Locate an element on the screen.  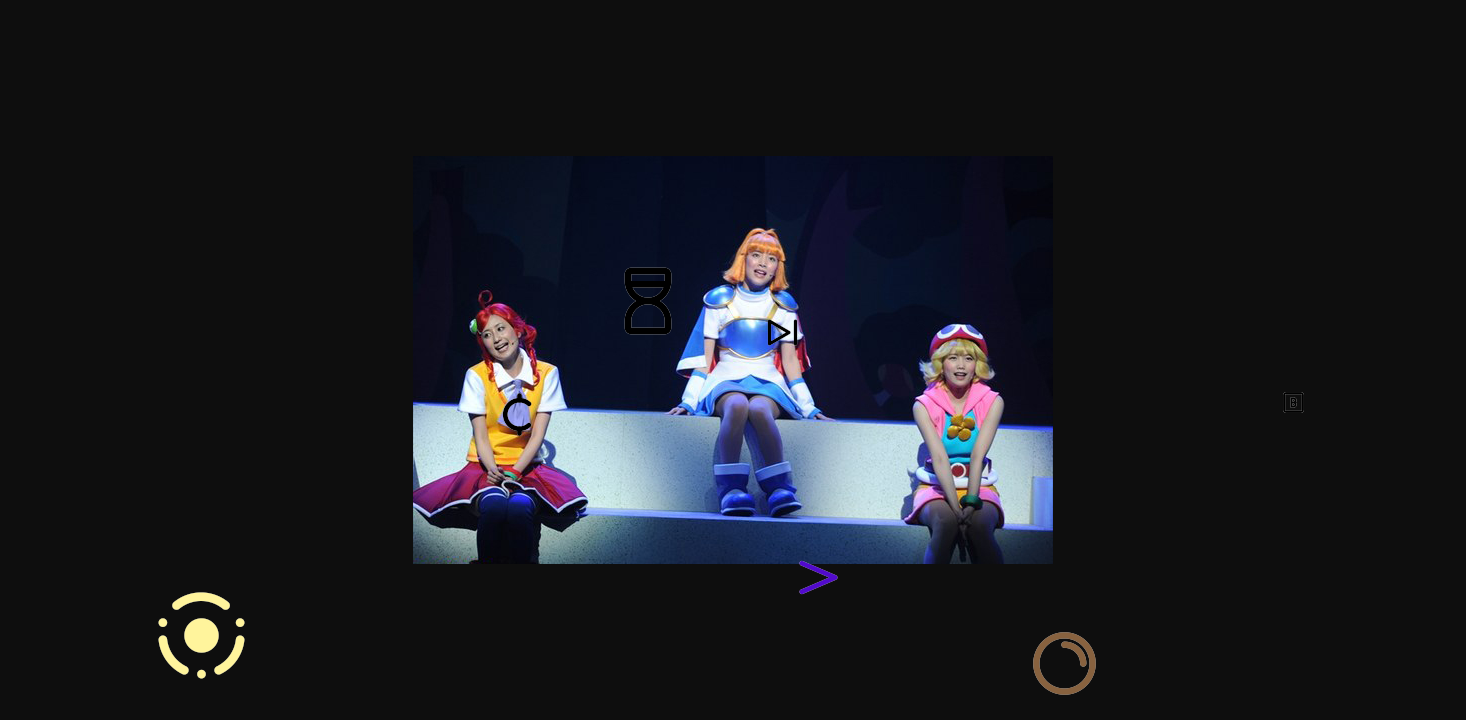
apply bold formatting to text is located at coordinates (1293, 402).